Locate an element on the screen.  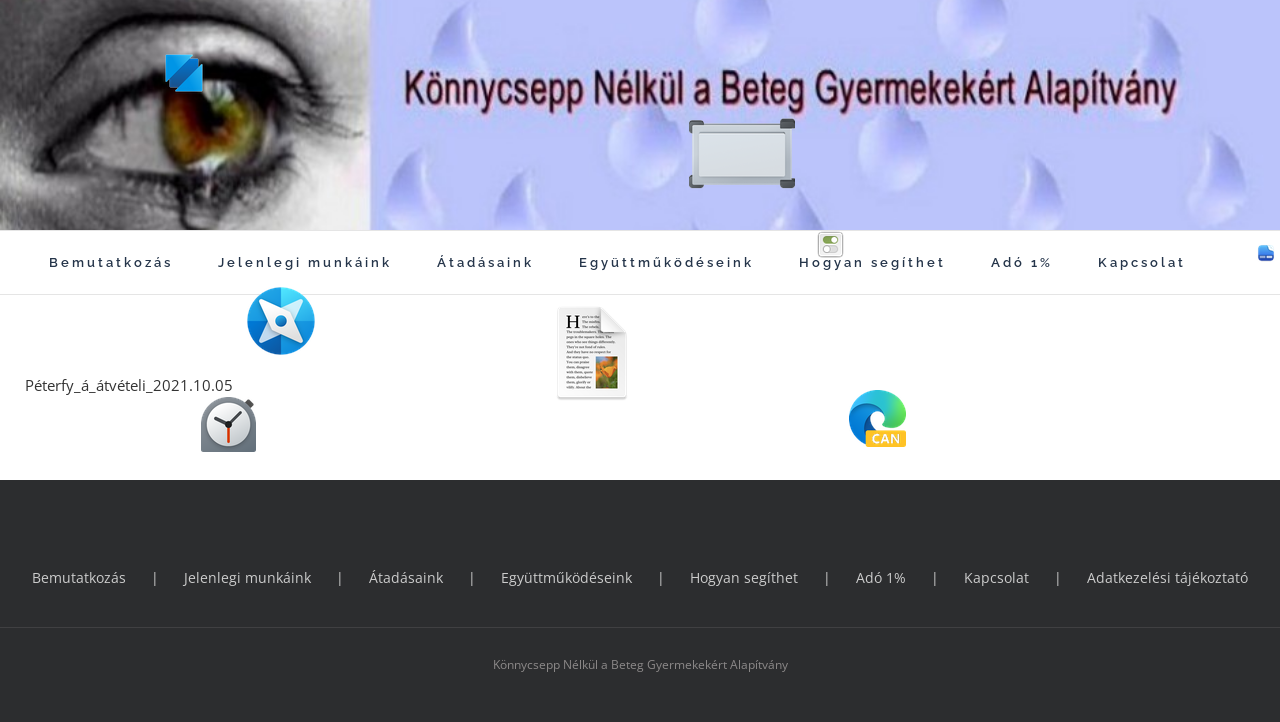
open microsoft edge canary browser is located at coordinates (877, 418).